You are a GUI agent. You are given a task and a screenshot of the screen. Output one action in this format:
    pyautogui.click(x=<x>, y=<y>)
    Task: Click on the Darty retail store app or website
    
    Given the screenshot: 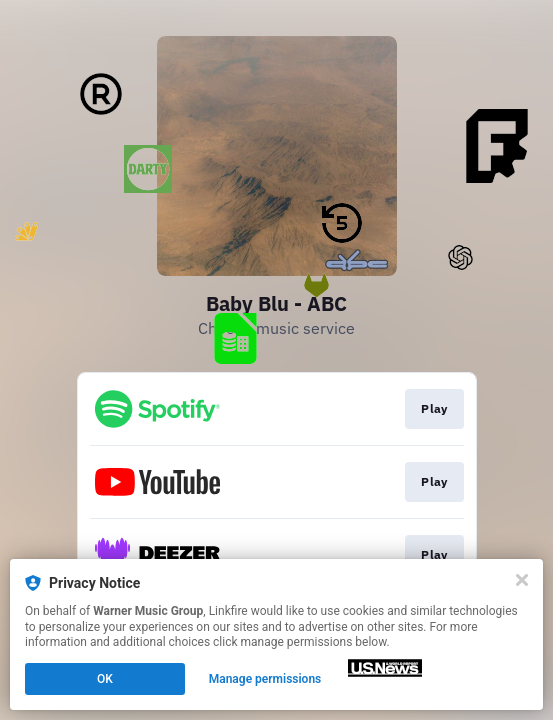 What is the action you would take?
    pyautogui.click(x=148, y=169)
    